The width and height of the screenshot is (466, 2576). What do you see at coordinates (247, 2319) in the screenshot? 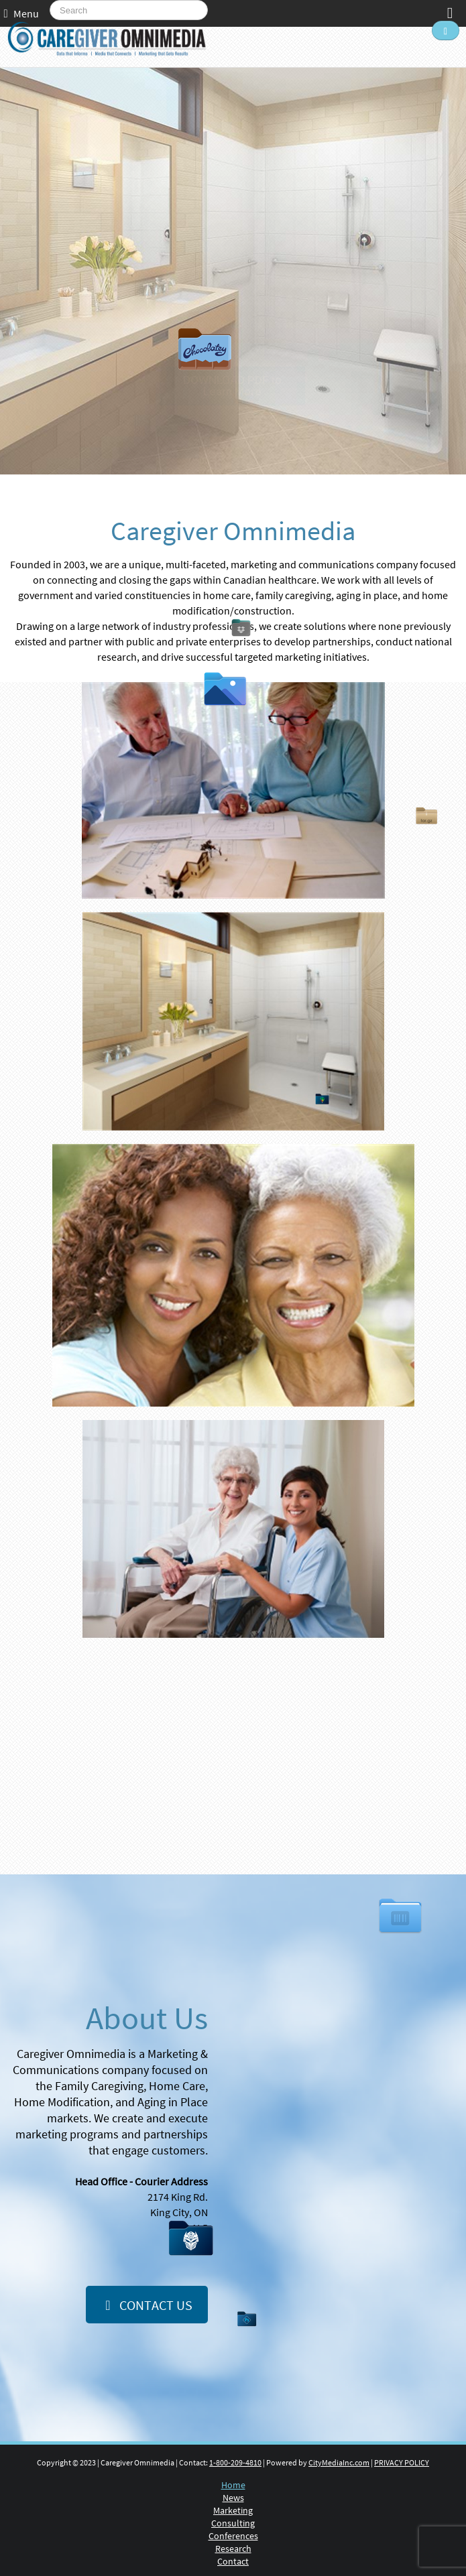
I see `open folder containing Adobe Photoshop Express files` at bounding box center [247, 2319].